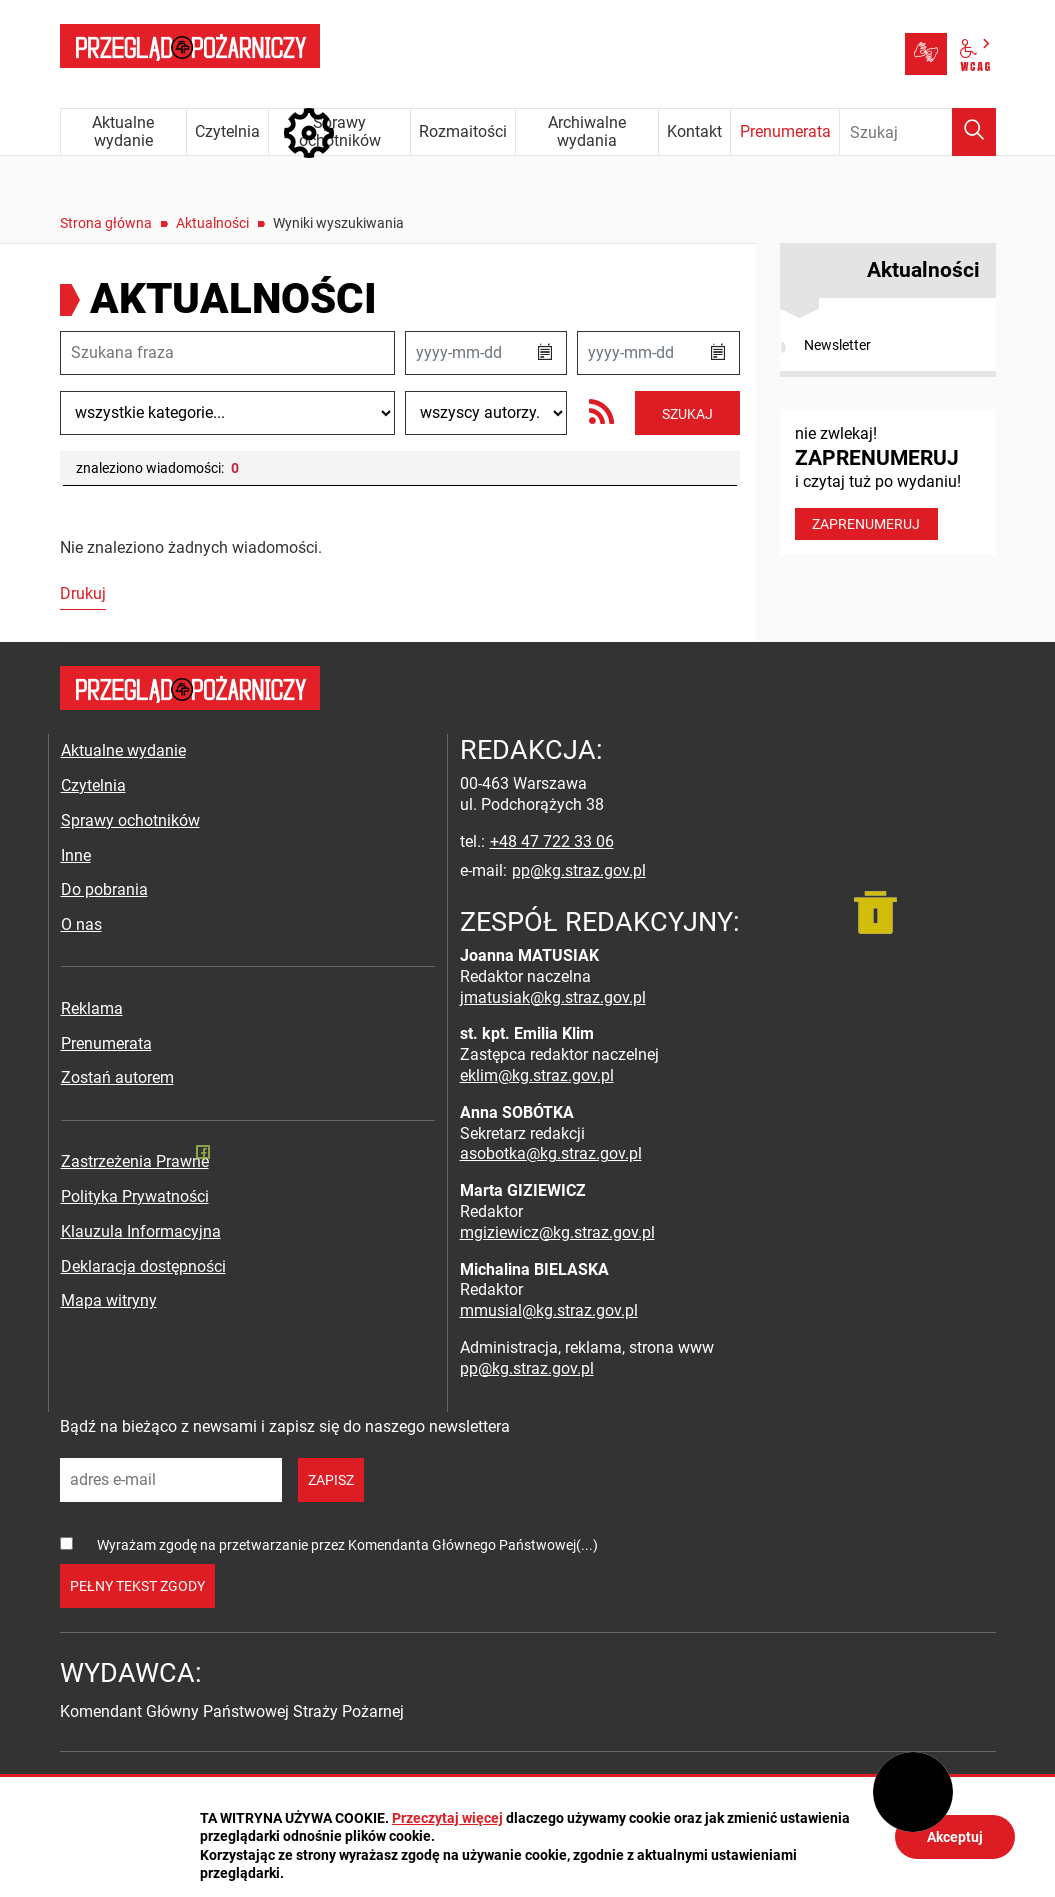  I want to click on delete selected item, so click(875, 912).